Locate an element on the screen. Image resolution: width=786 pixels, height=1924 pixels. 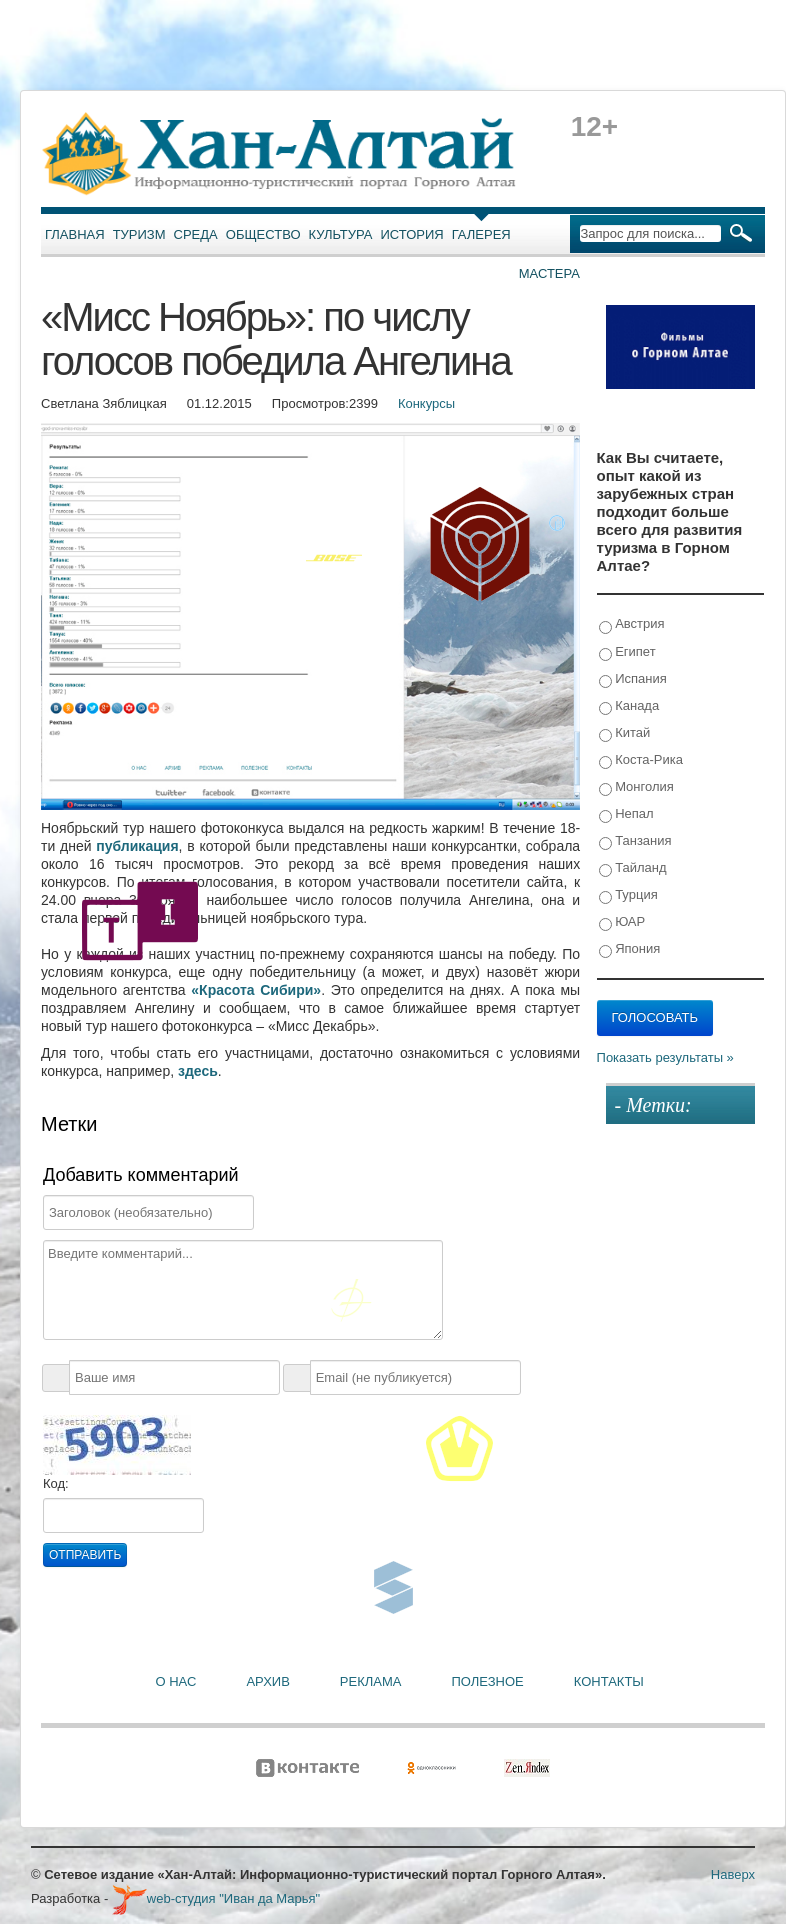
open the TuneIn radio app is located at coordinates (140, 921).